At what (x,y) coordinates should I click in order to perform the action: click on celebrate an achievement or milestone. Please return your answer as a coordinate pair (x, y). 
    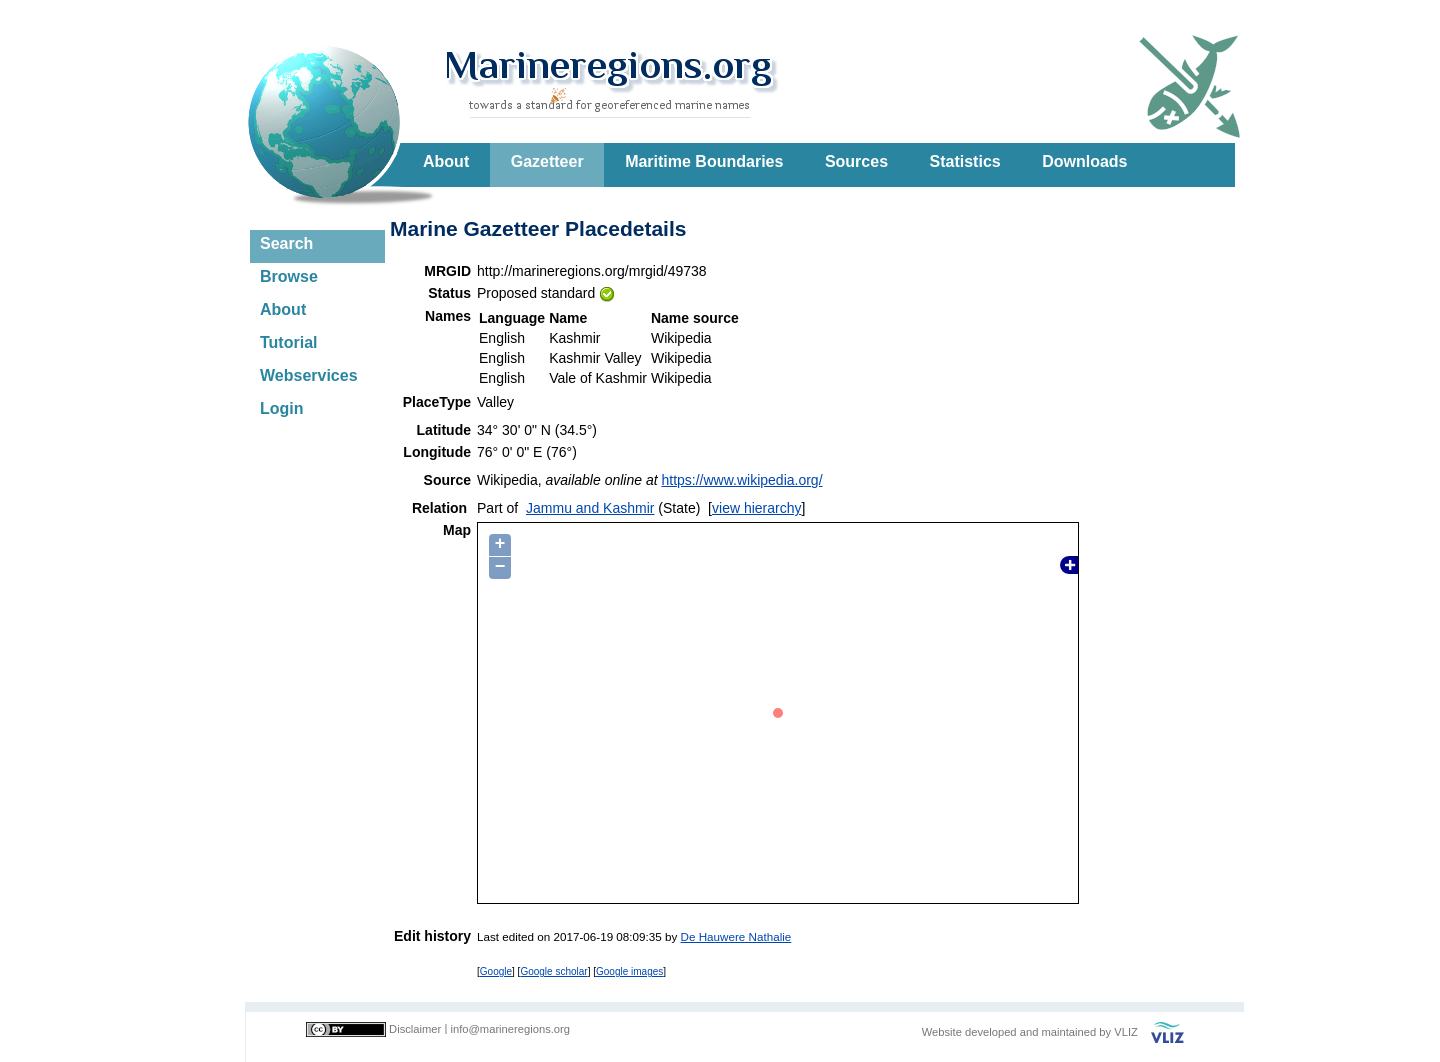
    Looking at the image, I should click on (558, 96).